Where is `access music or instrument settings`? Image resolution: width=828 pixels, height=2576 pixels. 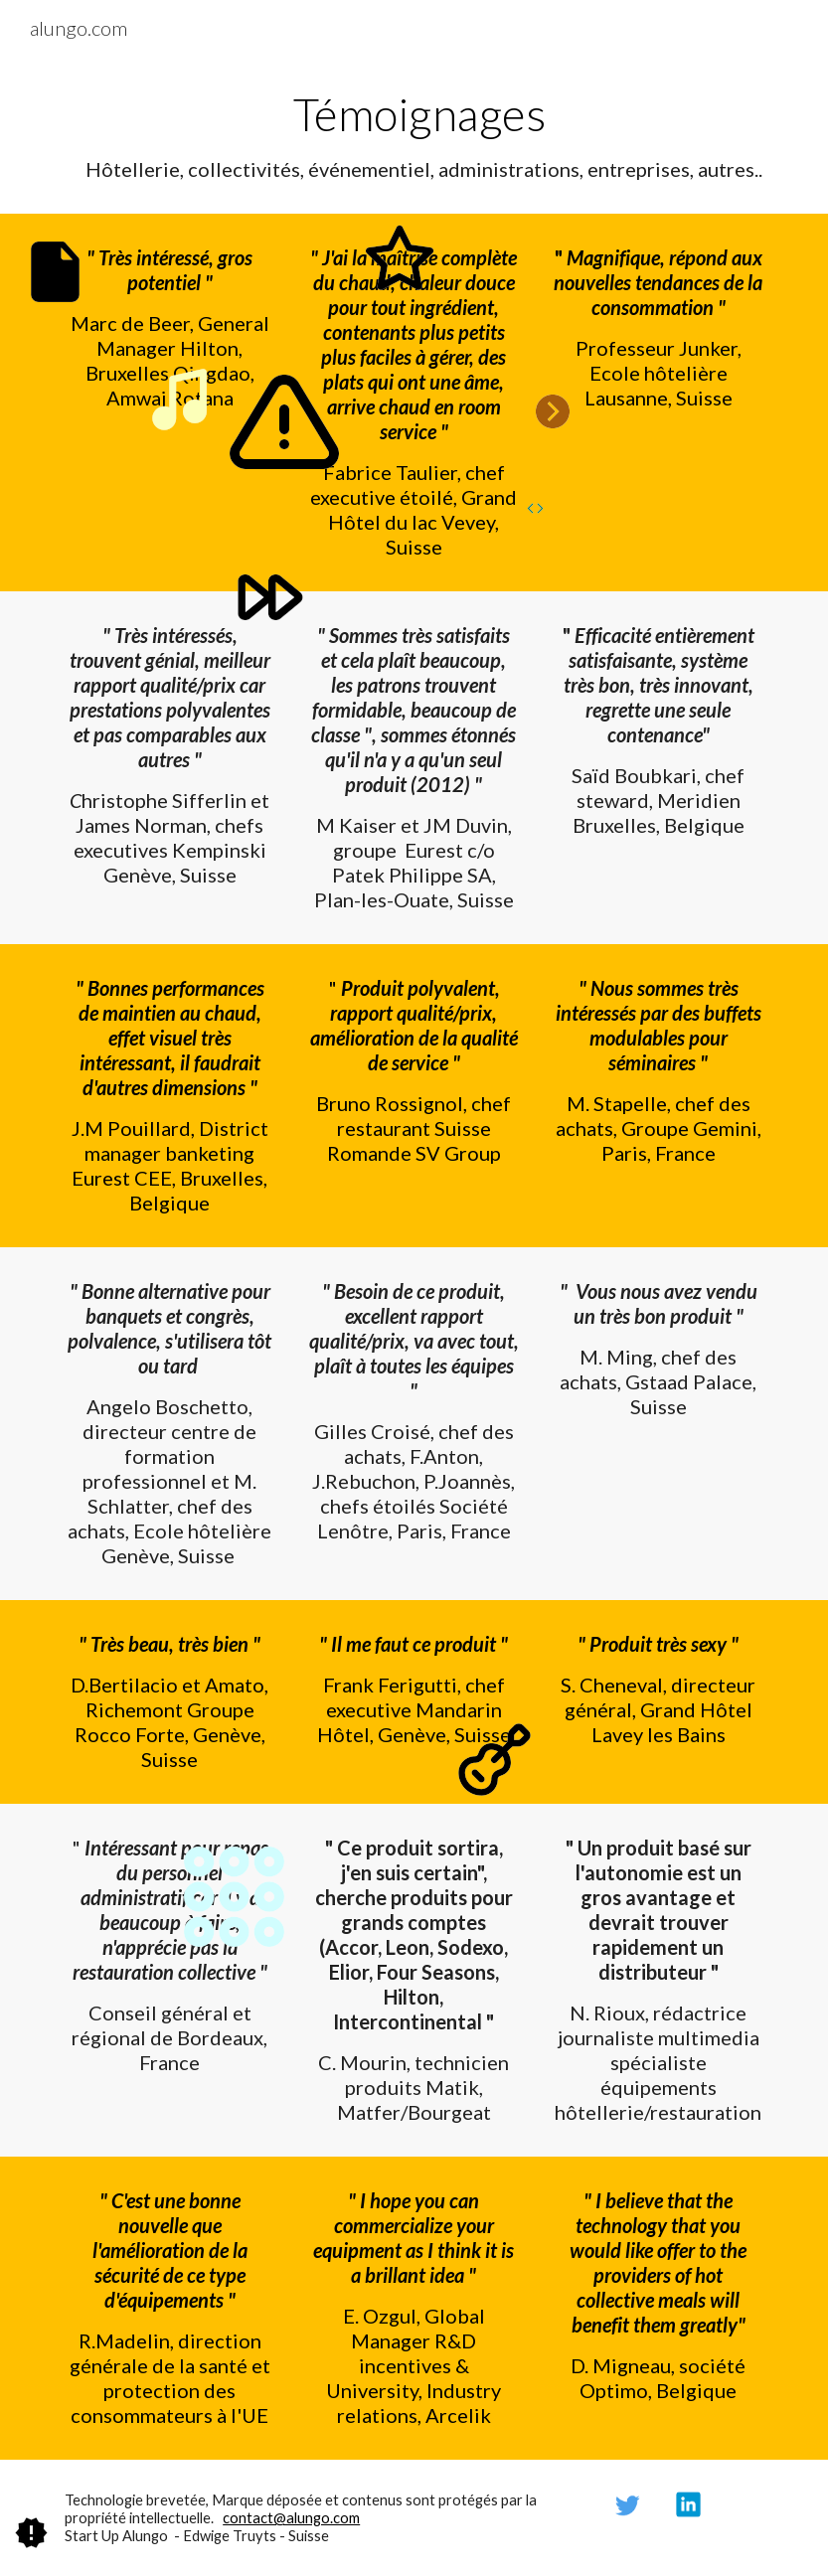 access music or instrument settings is located at coordinates (494, 1759).